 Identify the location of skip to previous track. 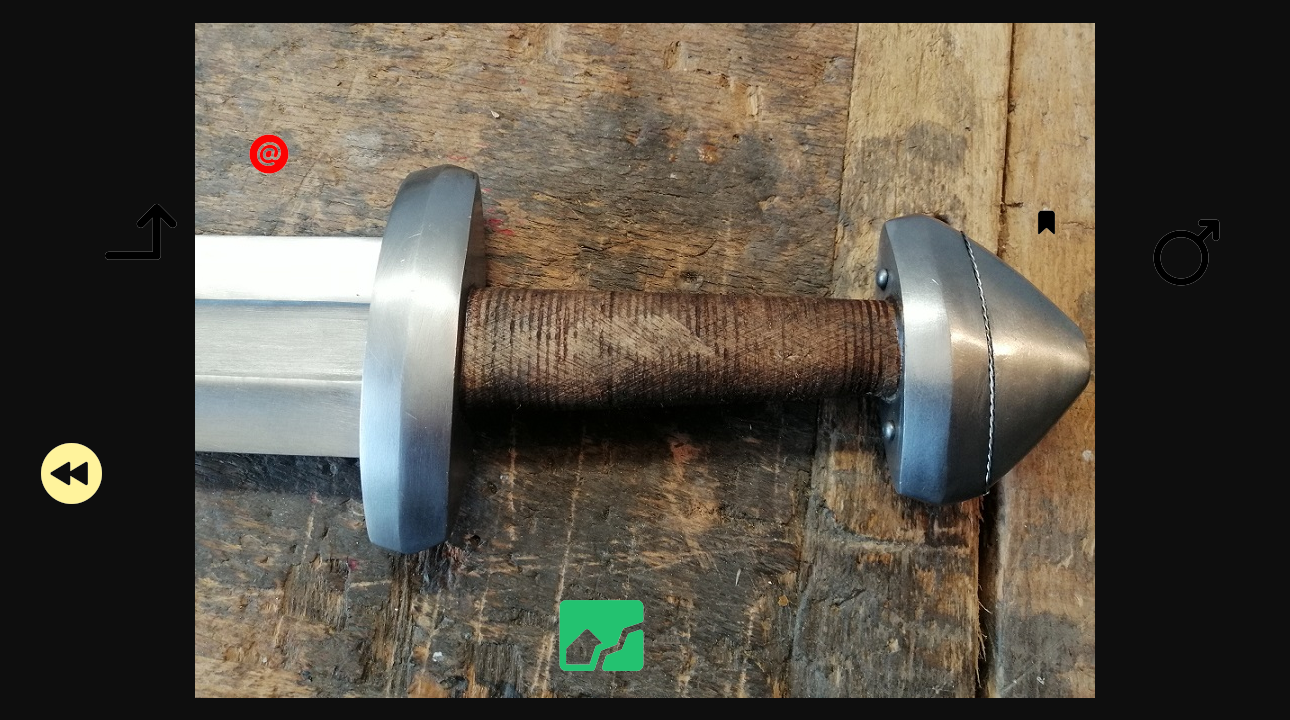
(71, 473).